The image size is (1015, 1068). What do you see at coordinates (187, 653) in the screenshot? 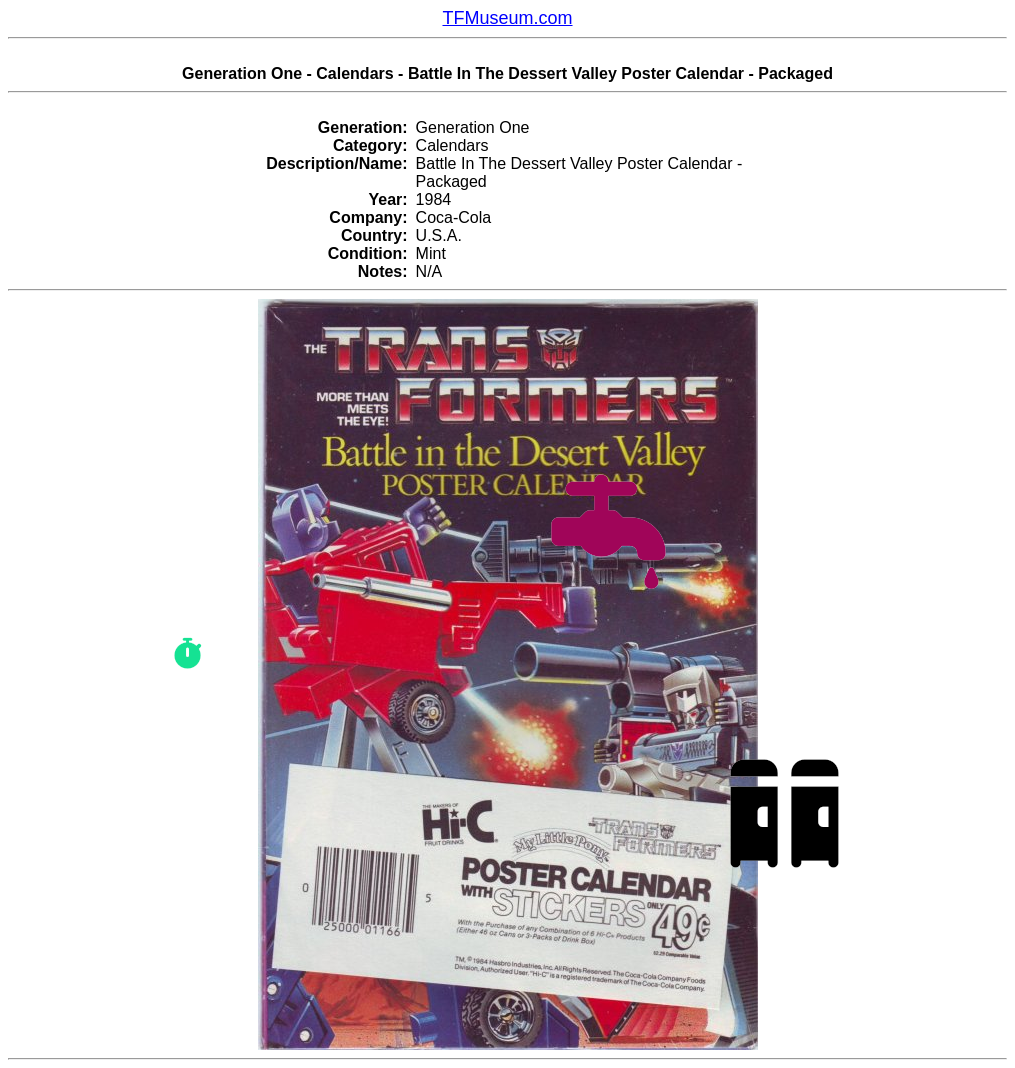
I see `start or stop a timer` at bounding box center [187, 653].